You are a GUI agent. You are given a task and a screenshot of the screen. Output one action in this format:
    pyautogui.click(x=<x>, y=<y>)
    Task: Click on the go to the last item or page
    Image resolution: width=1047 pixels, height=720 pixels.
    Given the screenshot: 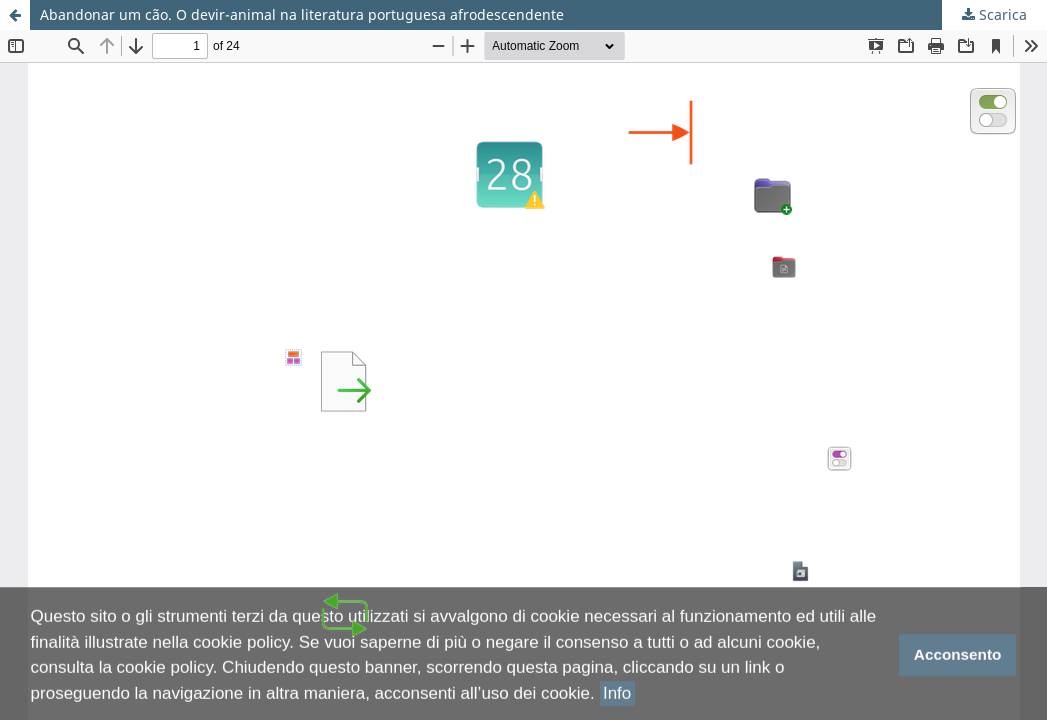 What is the action you would take?
    pyautogui.click(x=660, y=132)
    